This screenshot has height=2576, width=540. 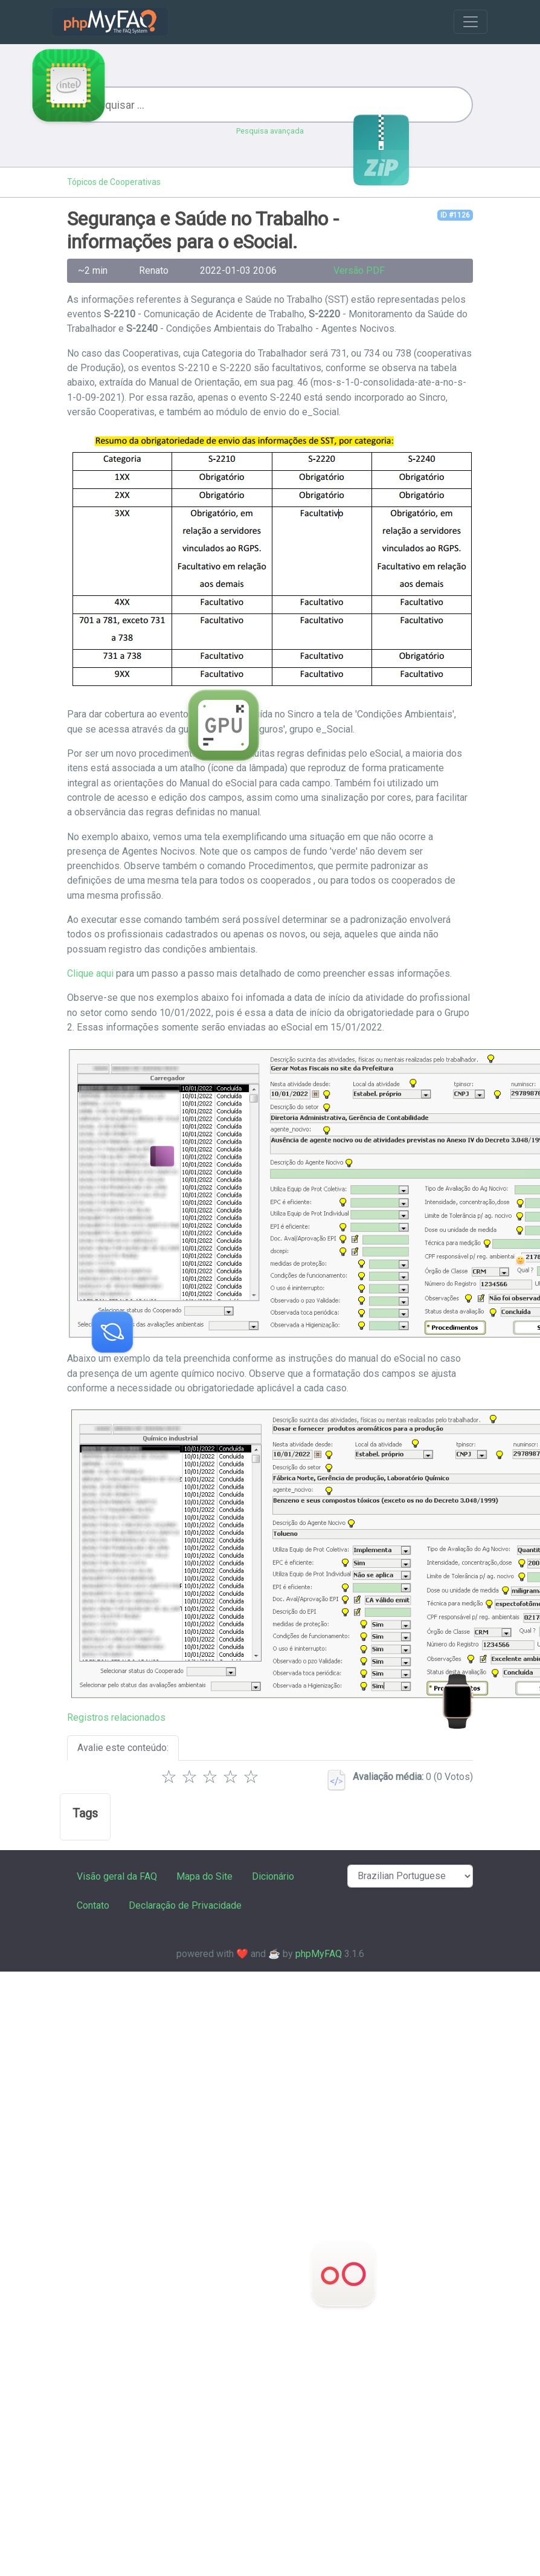 What do you see at coordinates (223, 727) in the screenshot?
I see `open graphics driver settings` at bounding box center [223, 727].